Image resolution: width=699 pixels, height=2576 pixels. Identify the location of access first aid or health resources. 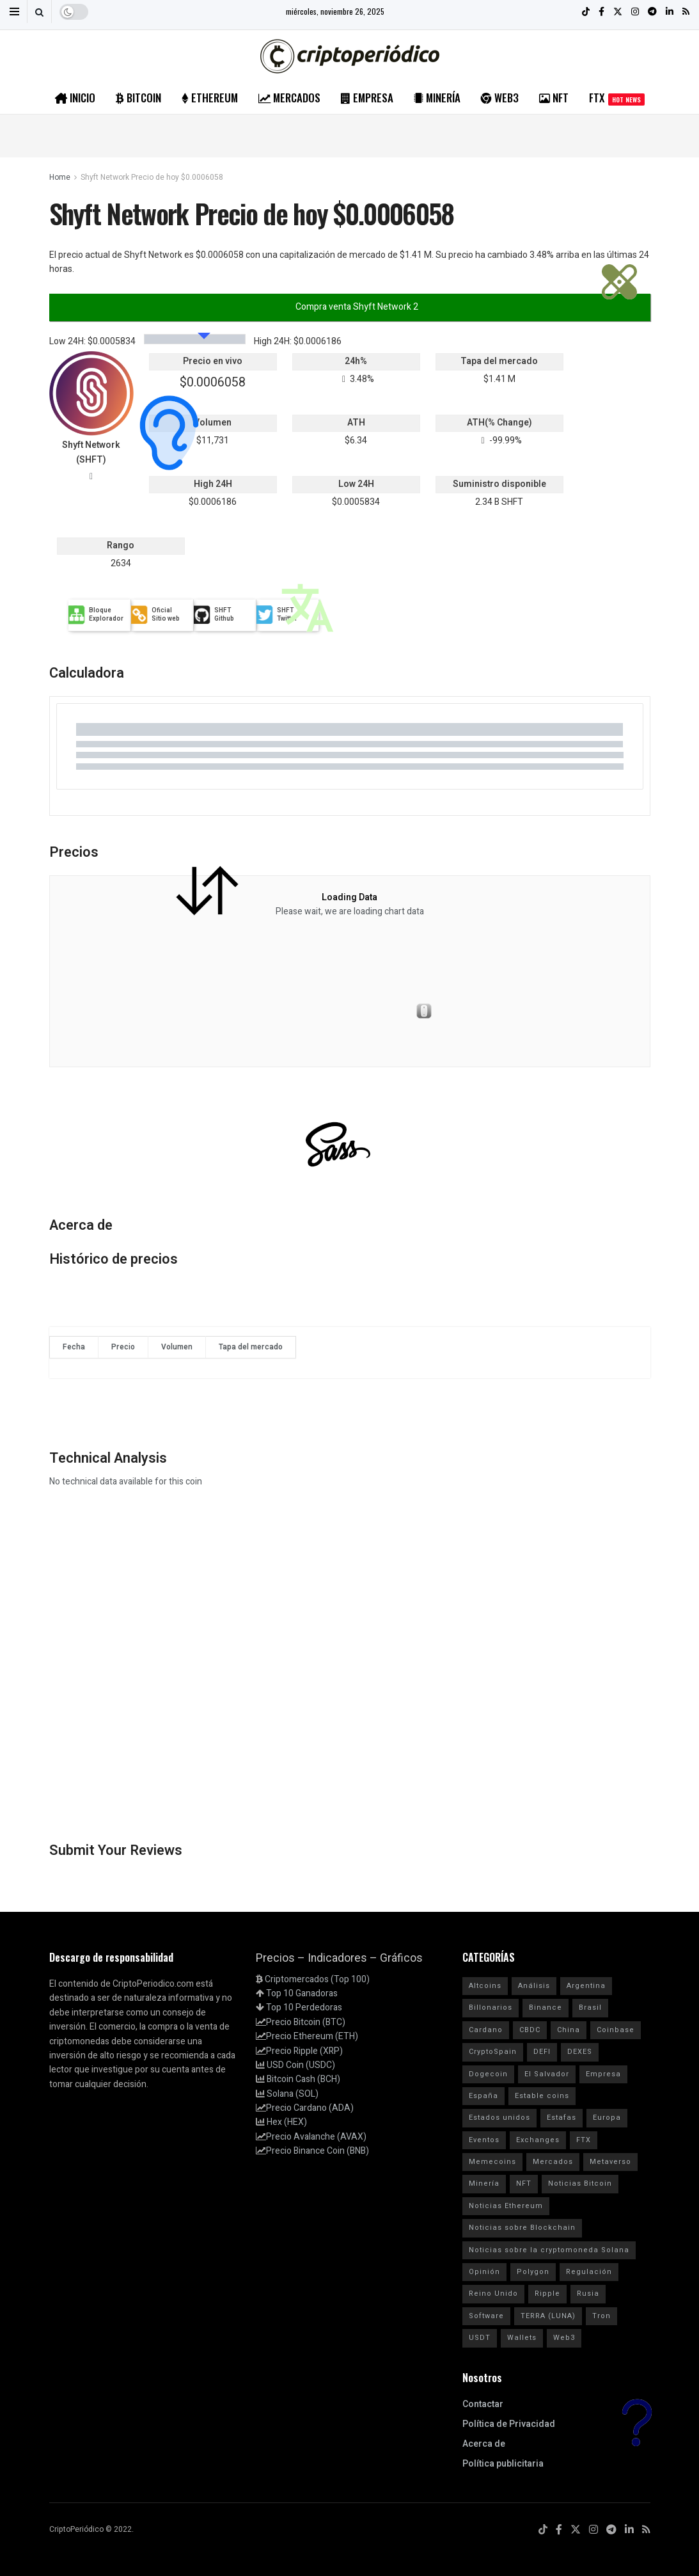
(619, 282).